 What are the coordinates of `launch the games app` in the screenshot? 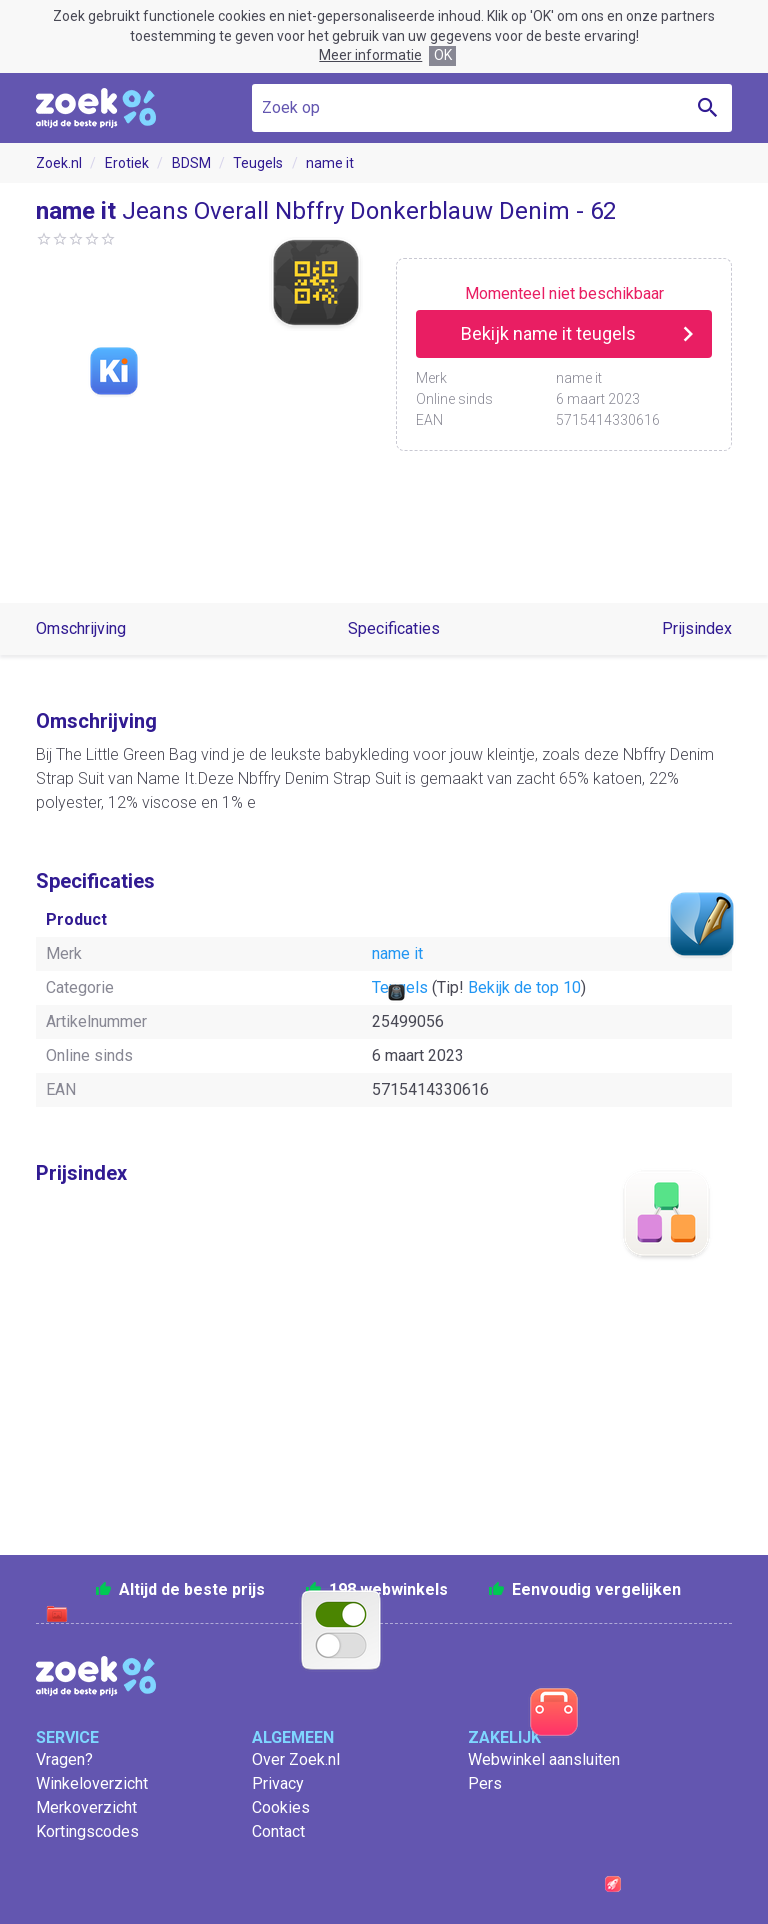 It's located at (613, 1884).